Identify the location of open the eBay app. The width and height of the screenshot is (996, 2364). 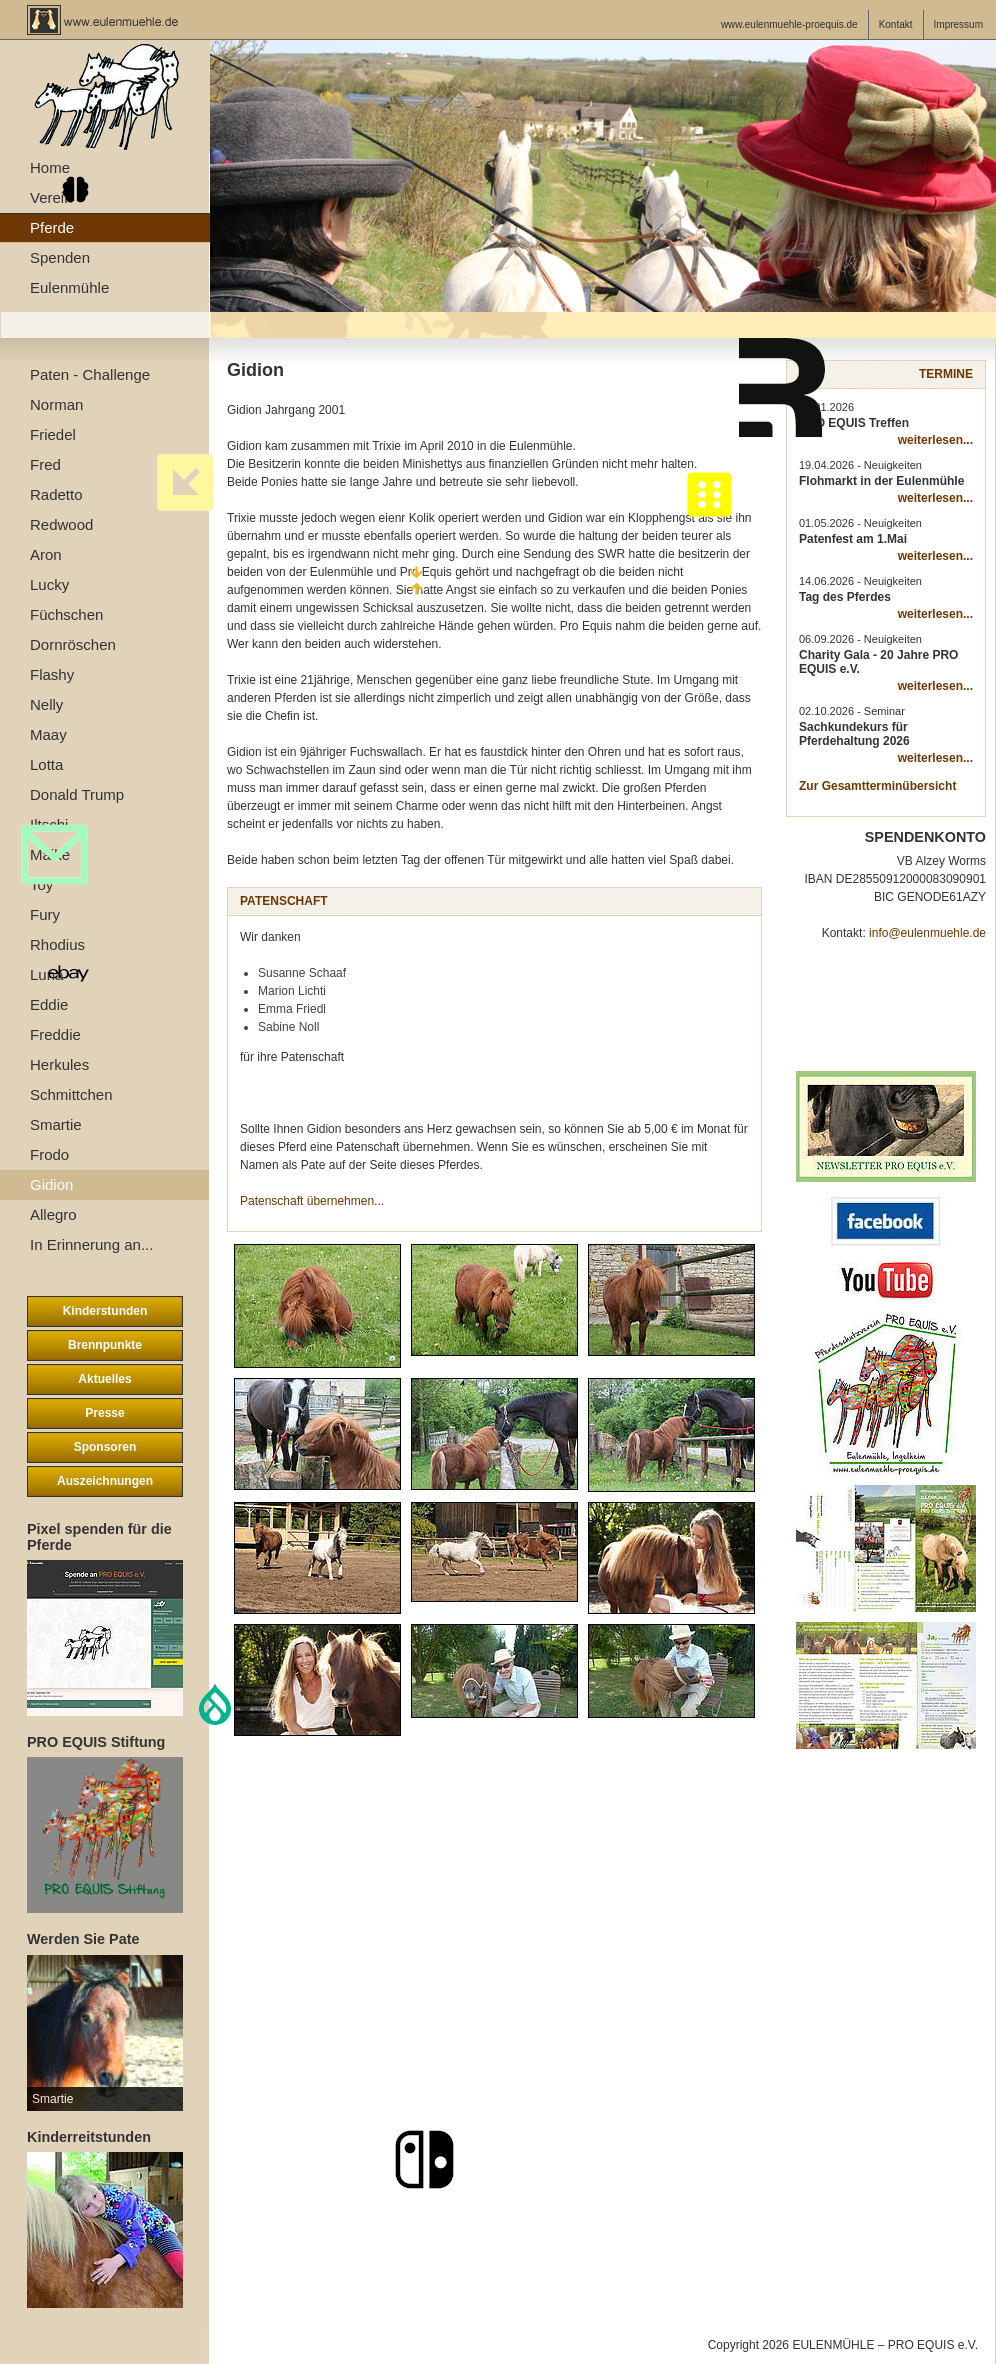
(68, 973).